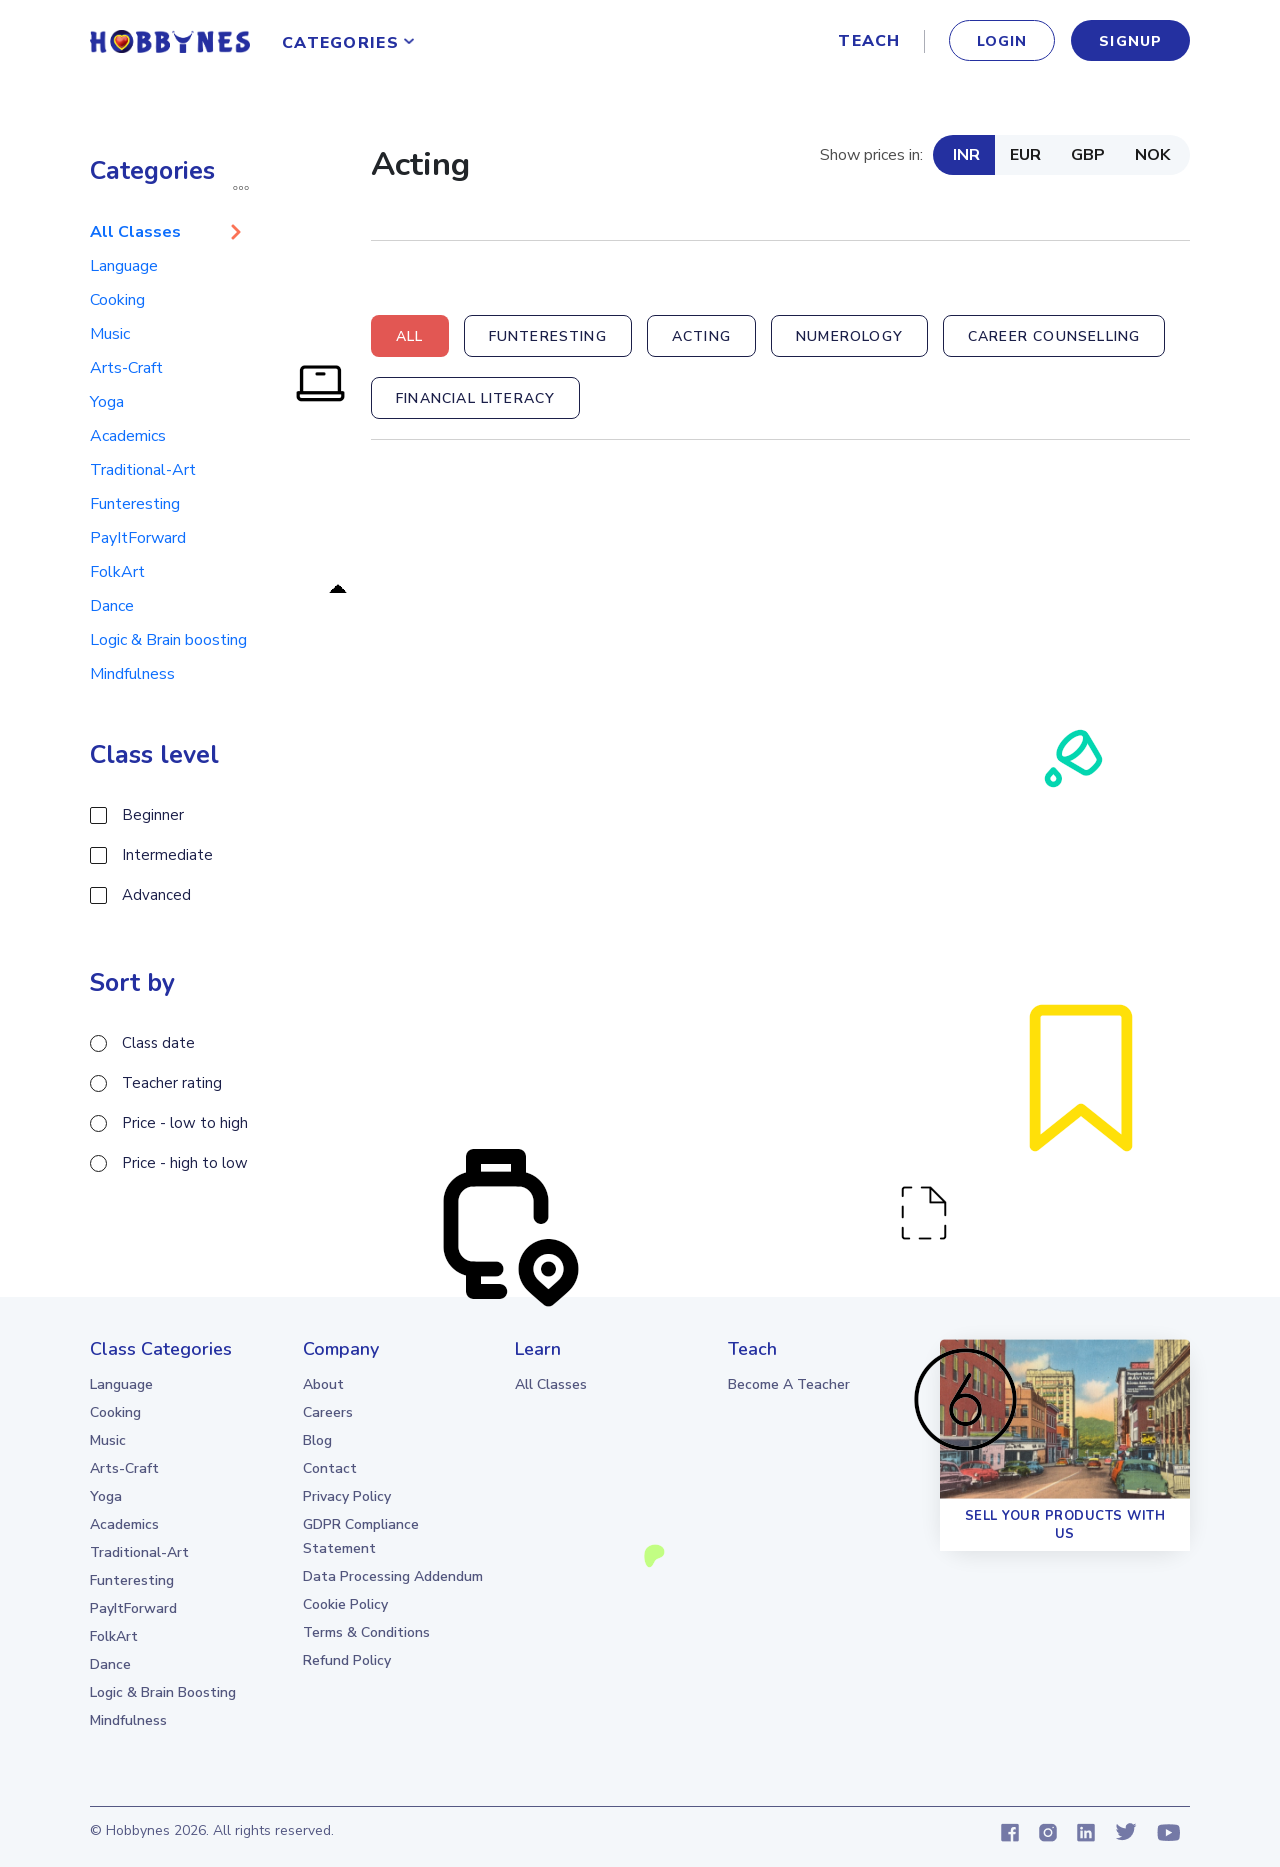  Describe the element at coordinates (241, 188) in the screenshot. I see `open more options menu` at that location.